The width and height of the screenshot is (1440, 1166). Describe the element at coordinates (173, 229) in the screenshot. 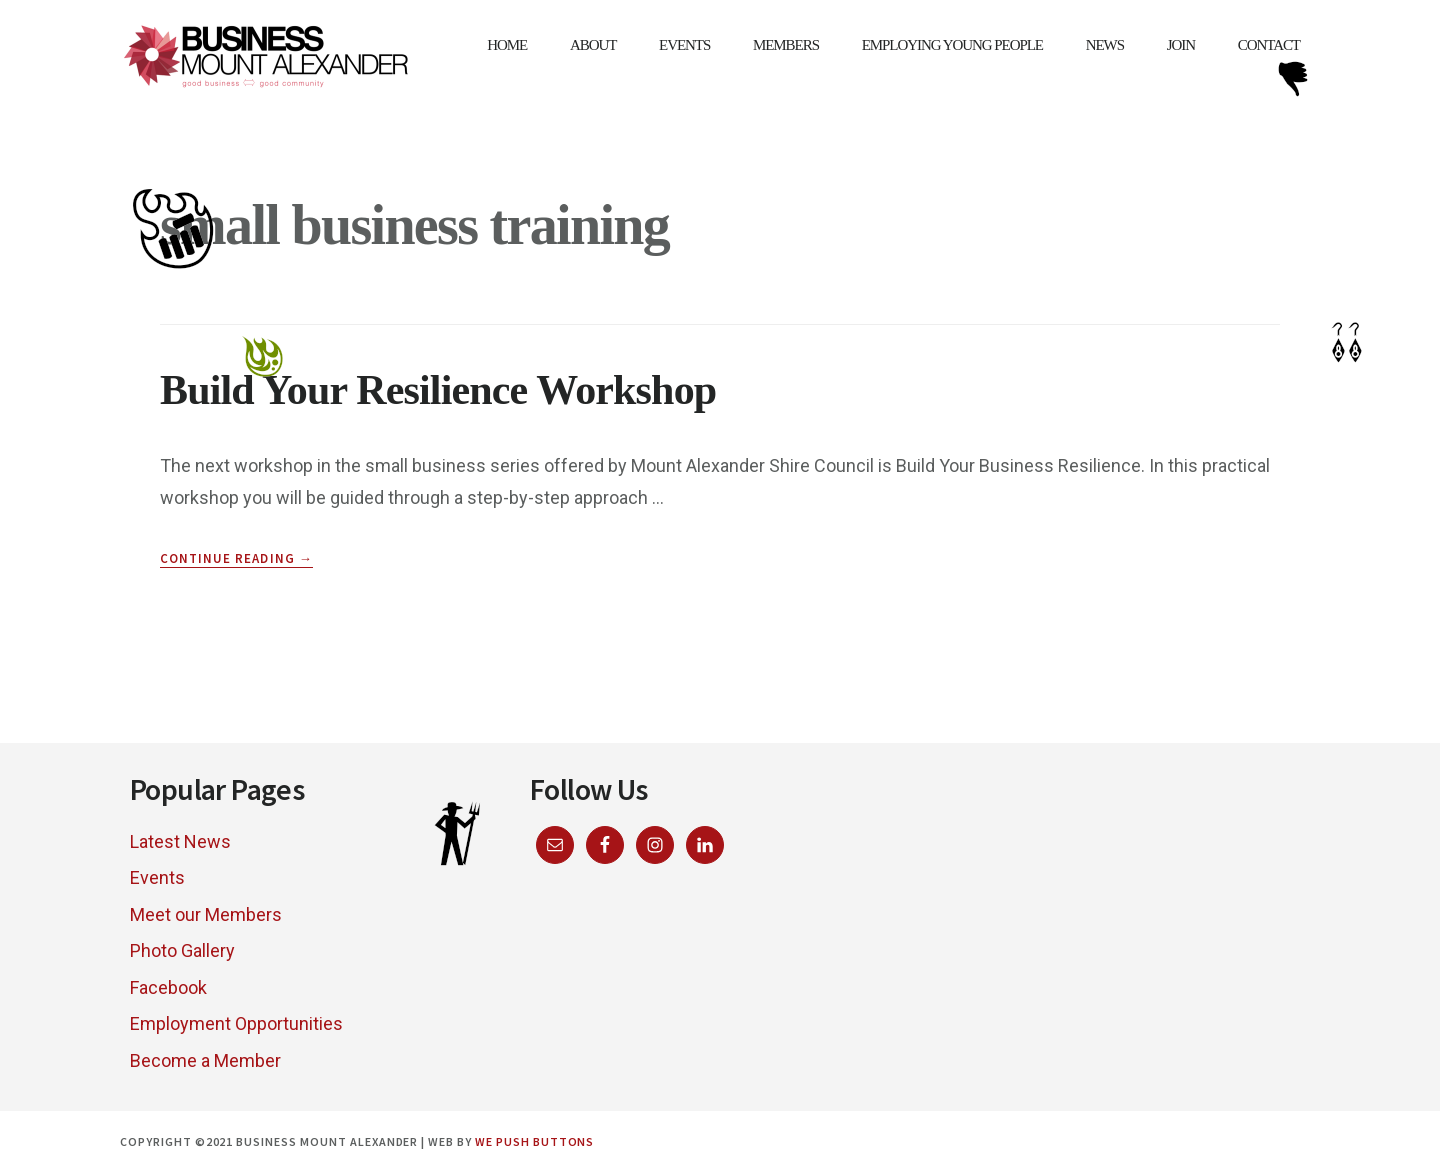

I see `activate fire punch ability or attack` at that location.